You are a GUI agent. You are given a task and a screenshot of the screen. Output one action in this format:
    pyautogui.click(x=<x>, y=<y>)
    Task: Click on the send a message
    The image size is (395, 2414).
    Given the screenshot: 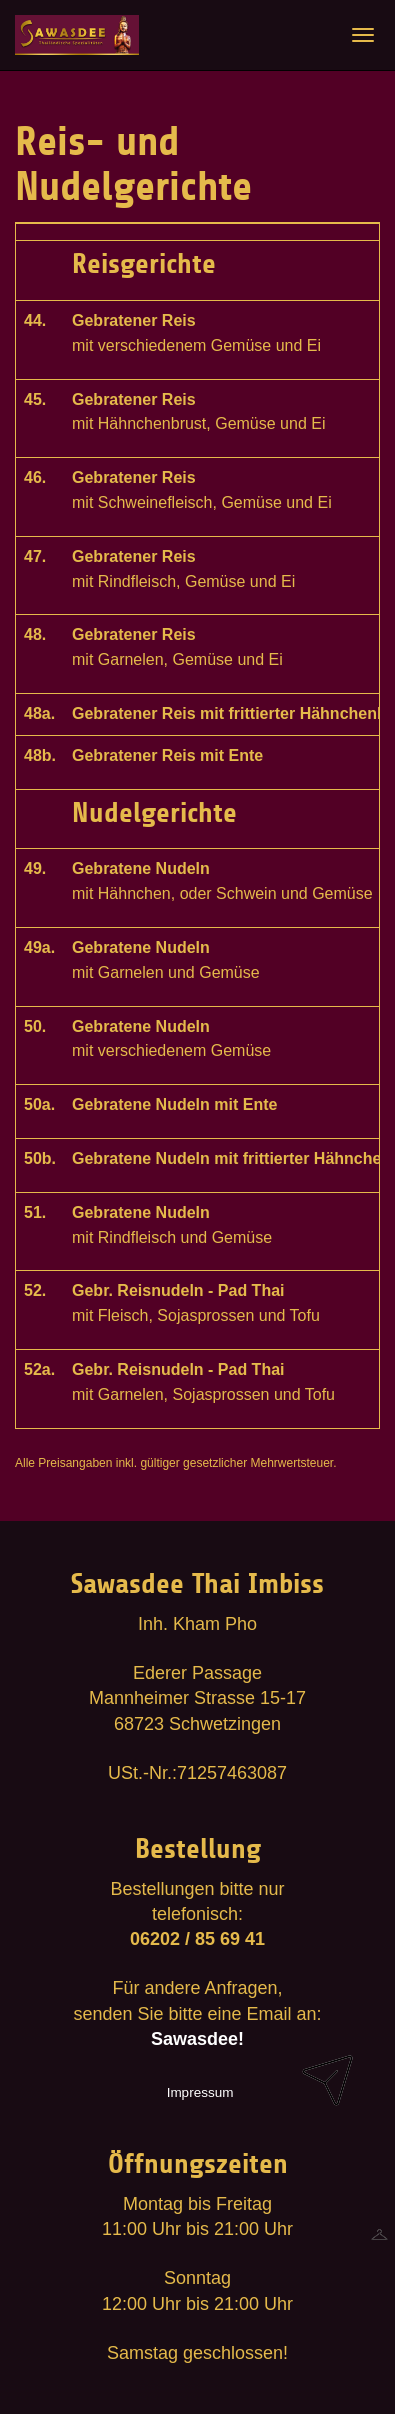 What is the action you would take?
    pyautogui.click(x=329, y=2078)
    